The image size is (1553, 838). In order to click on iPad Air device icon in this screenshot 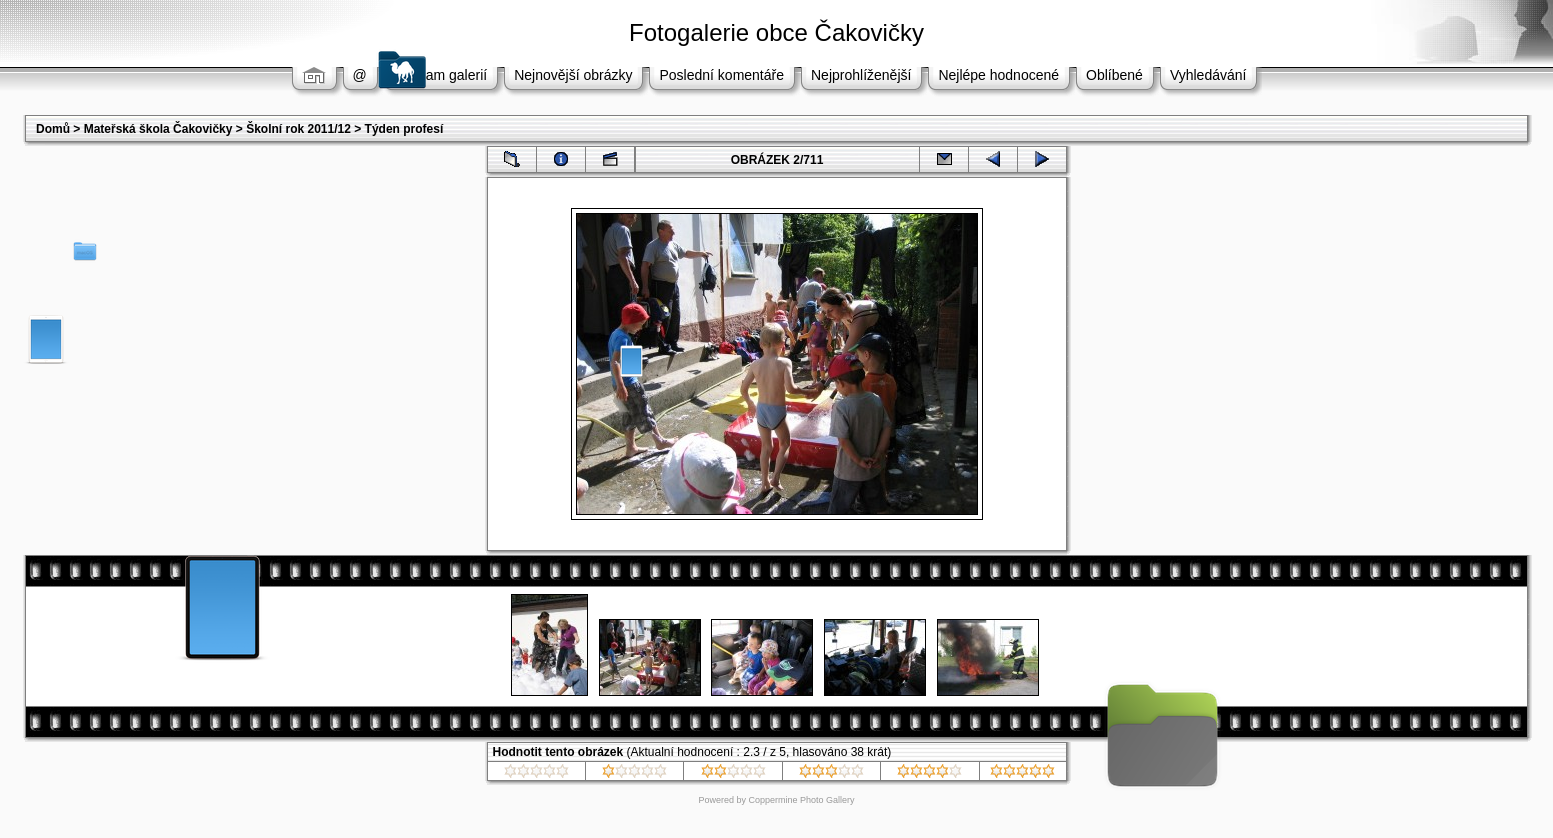, I will do `click(222, 608)`.